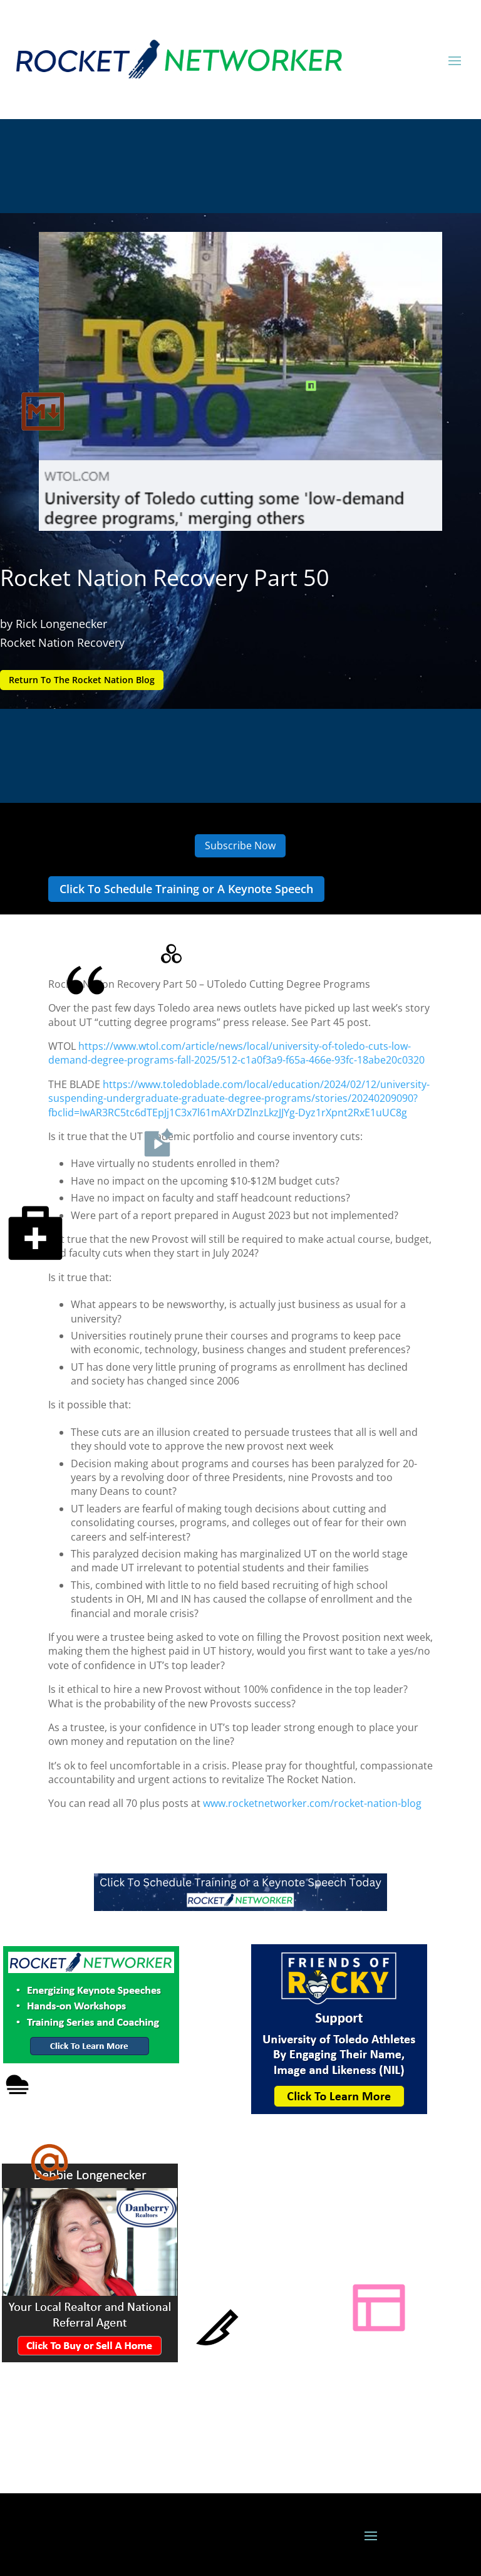 This screenshot has height=2576, width=481. I want to click on switch to sidebar layout view, so click(379, 2308).